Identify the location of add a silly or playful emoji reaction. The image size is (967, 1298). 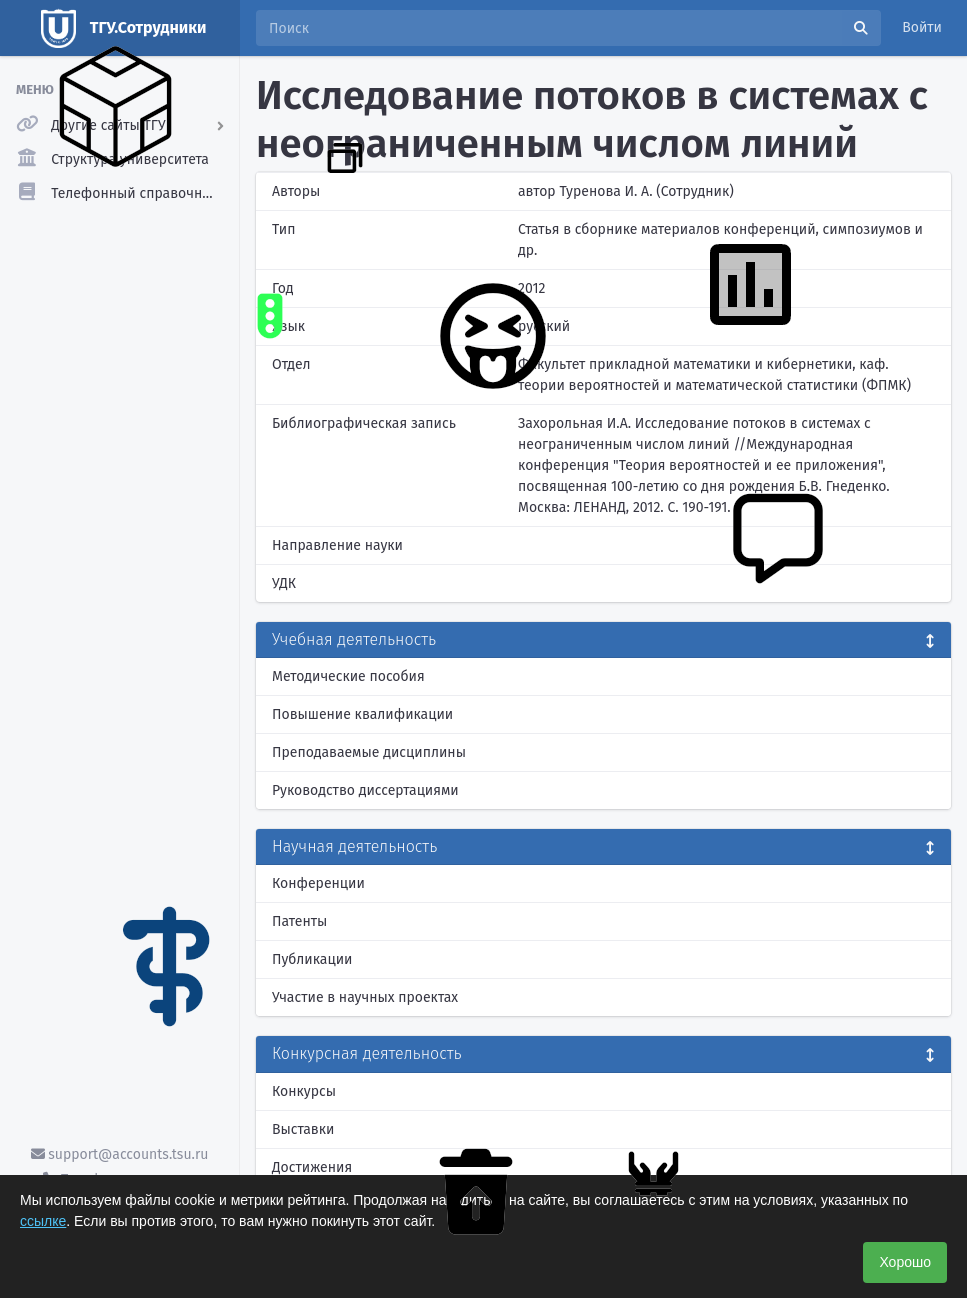
(493, 336).